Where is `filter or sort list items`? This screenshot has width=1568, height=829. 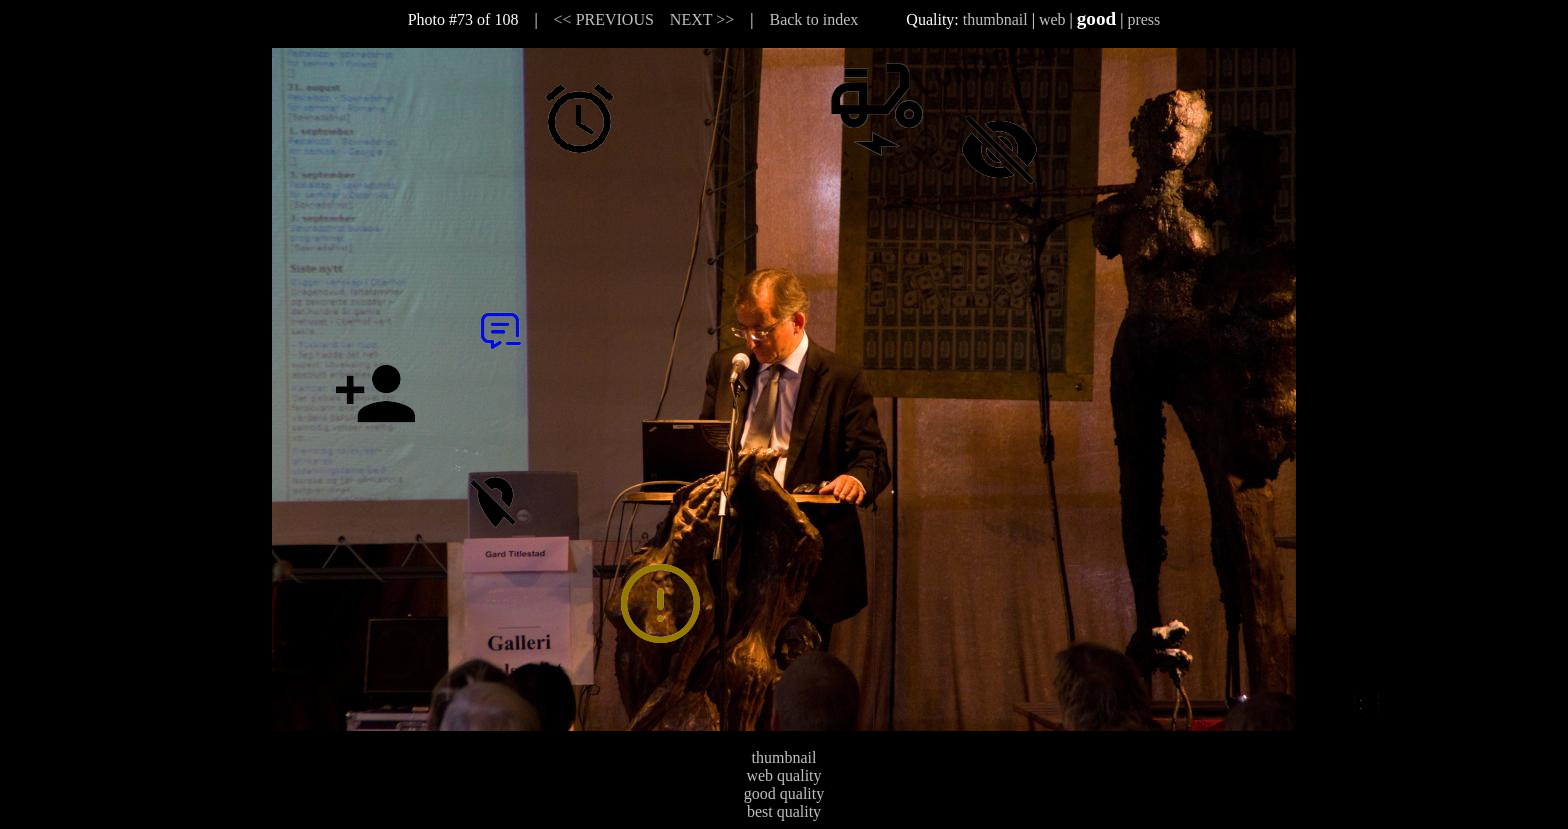 filter or sort list items is located at coordinates (1470, 337).